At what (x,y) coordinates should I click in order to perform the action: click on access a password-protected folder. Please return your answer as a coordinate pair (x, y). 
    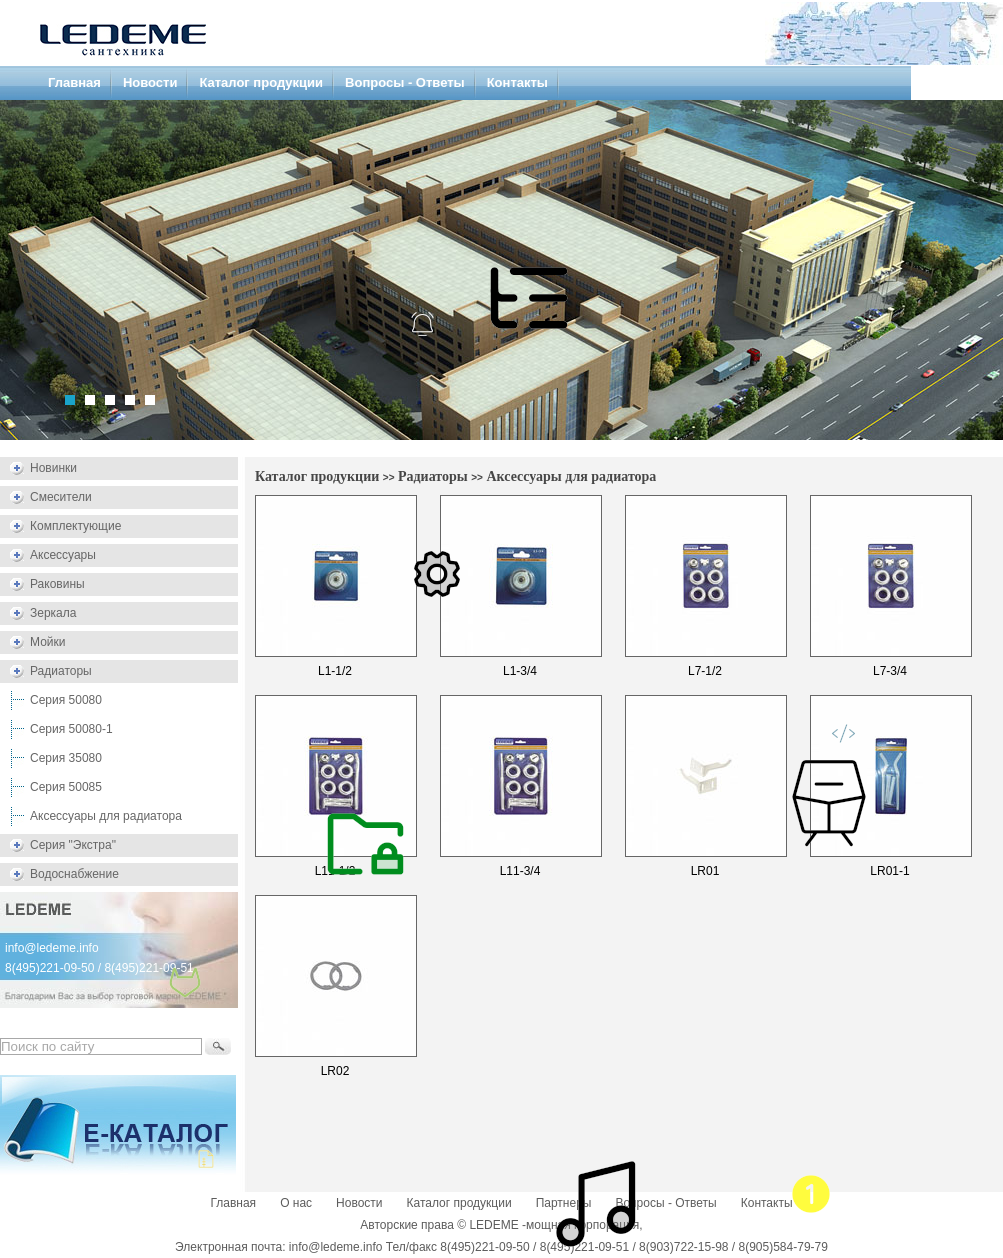
    Looking at the image, I should click on (365, 842).